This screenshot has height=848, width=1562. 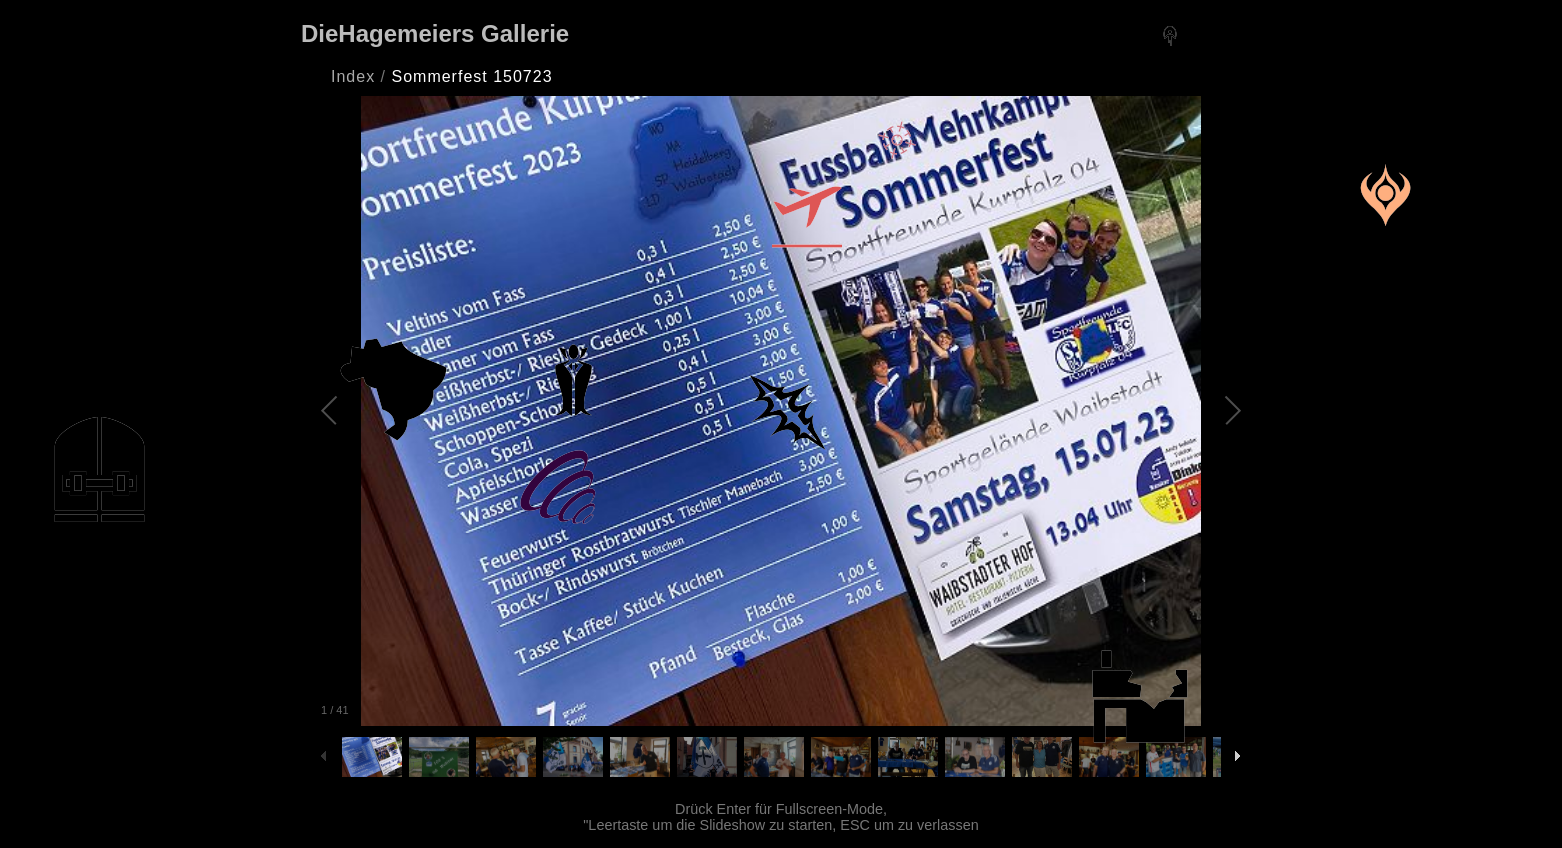 What do you see at coordinates (807, 216) in the screenshot?
I see `view departing flights` at bounding box center [807, 216].